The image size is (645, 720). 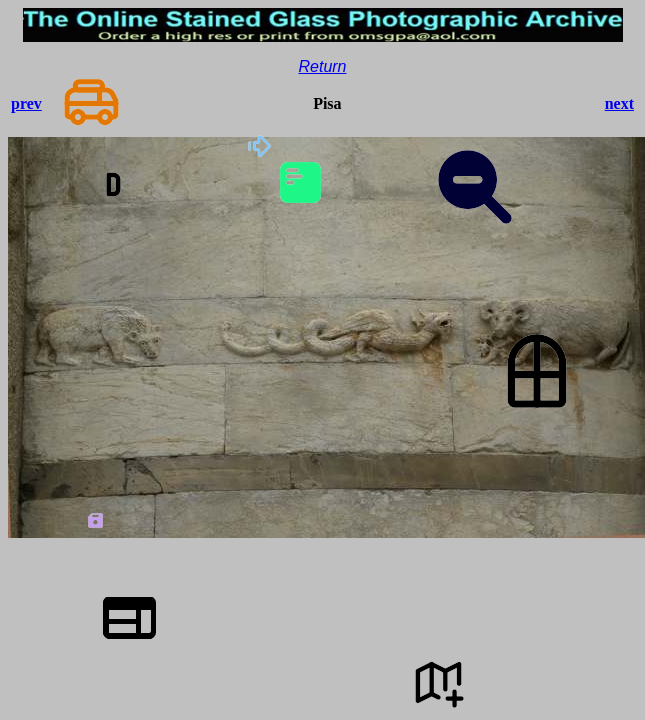 I want to click on skip to end or jump forward, so click(x=259, y=146).